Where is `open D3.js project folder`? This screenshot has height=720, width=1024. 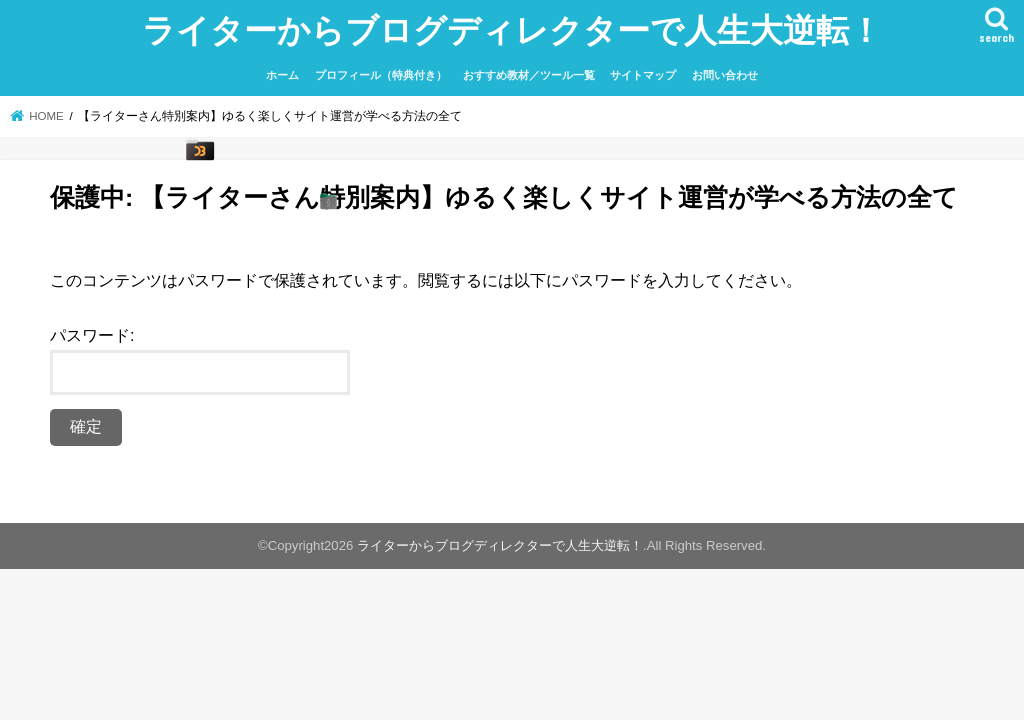
open D3.js project folder is located at coordinates (200, 150).